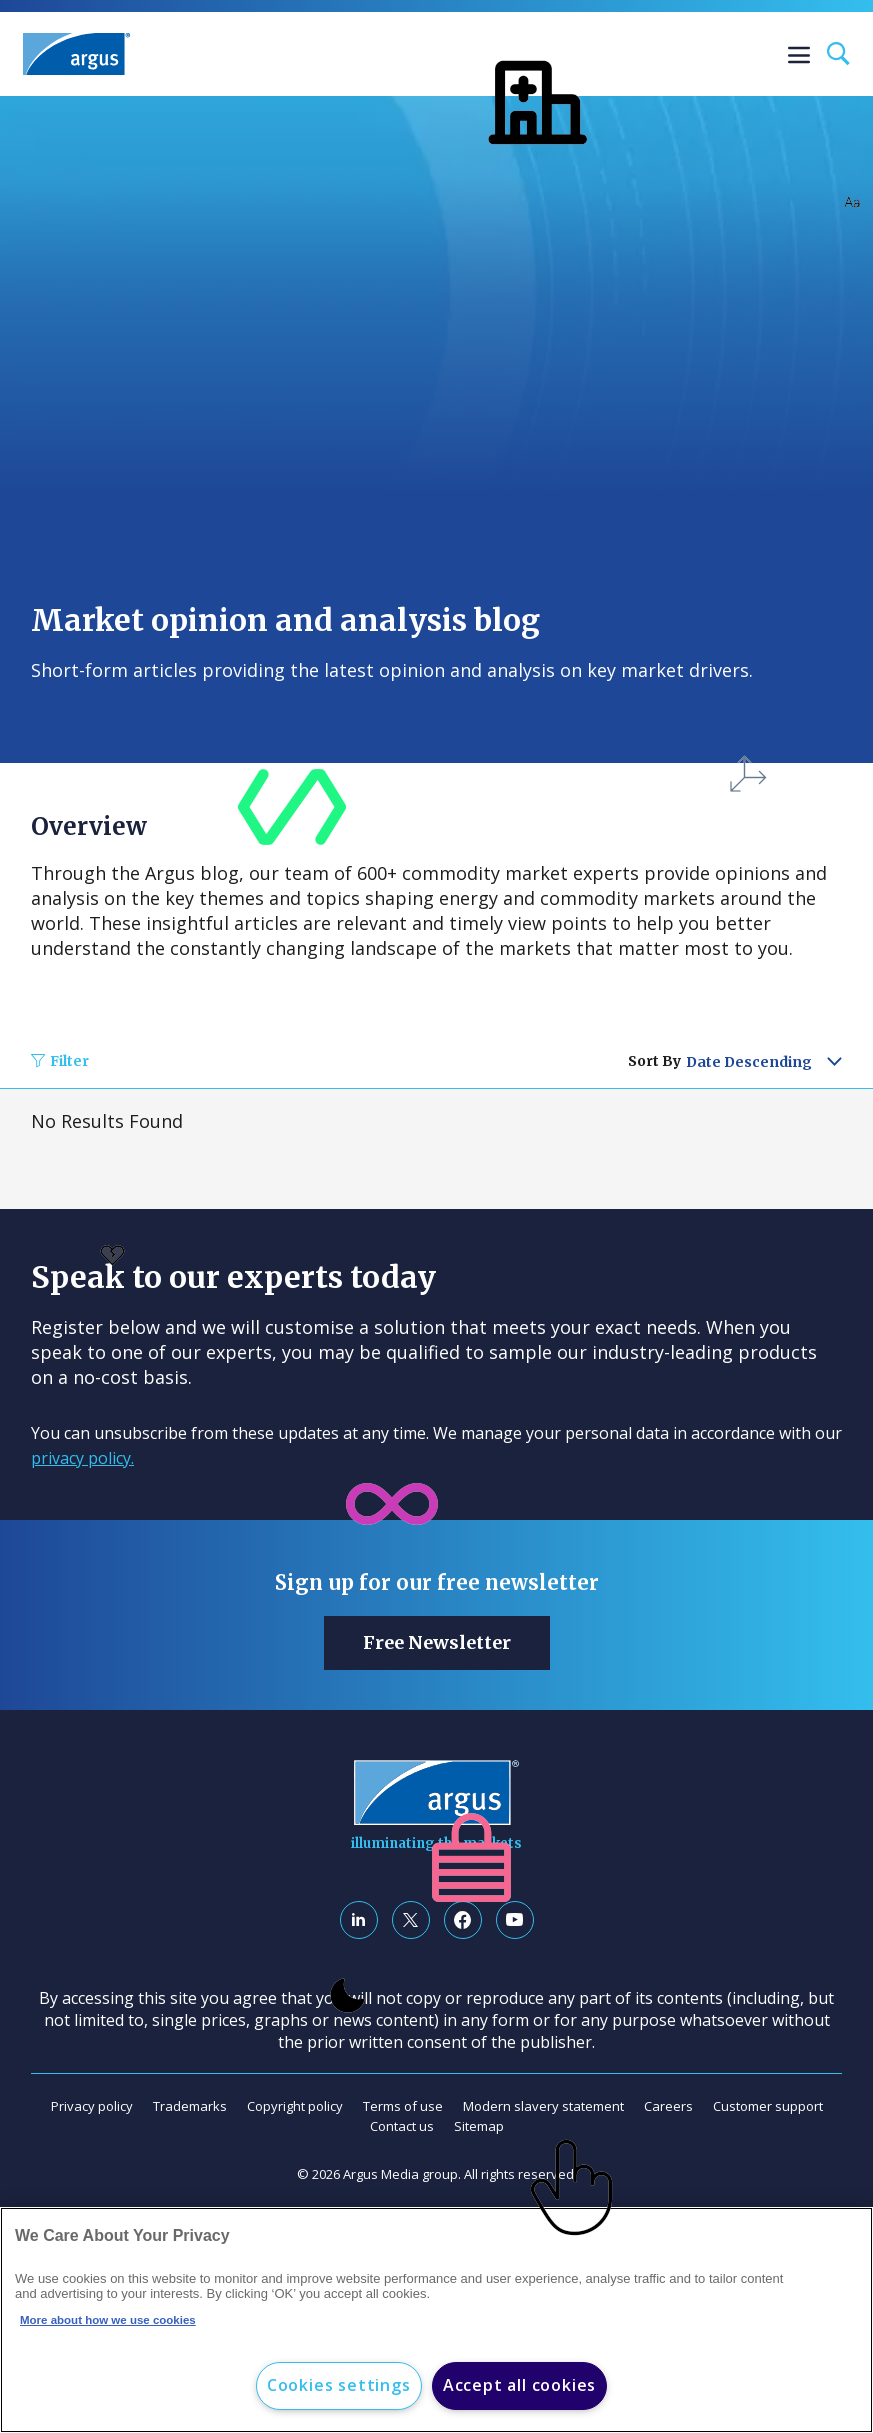  Describe the element at coordinates (746, 776) in the screenshot. I see `3D vector or axis visualization tool` at that location.